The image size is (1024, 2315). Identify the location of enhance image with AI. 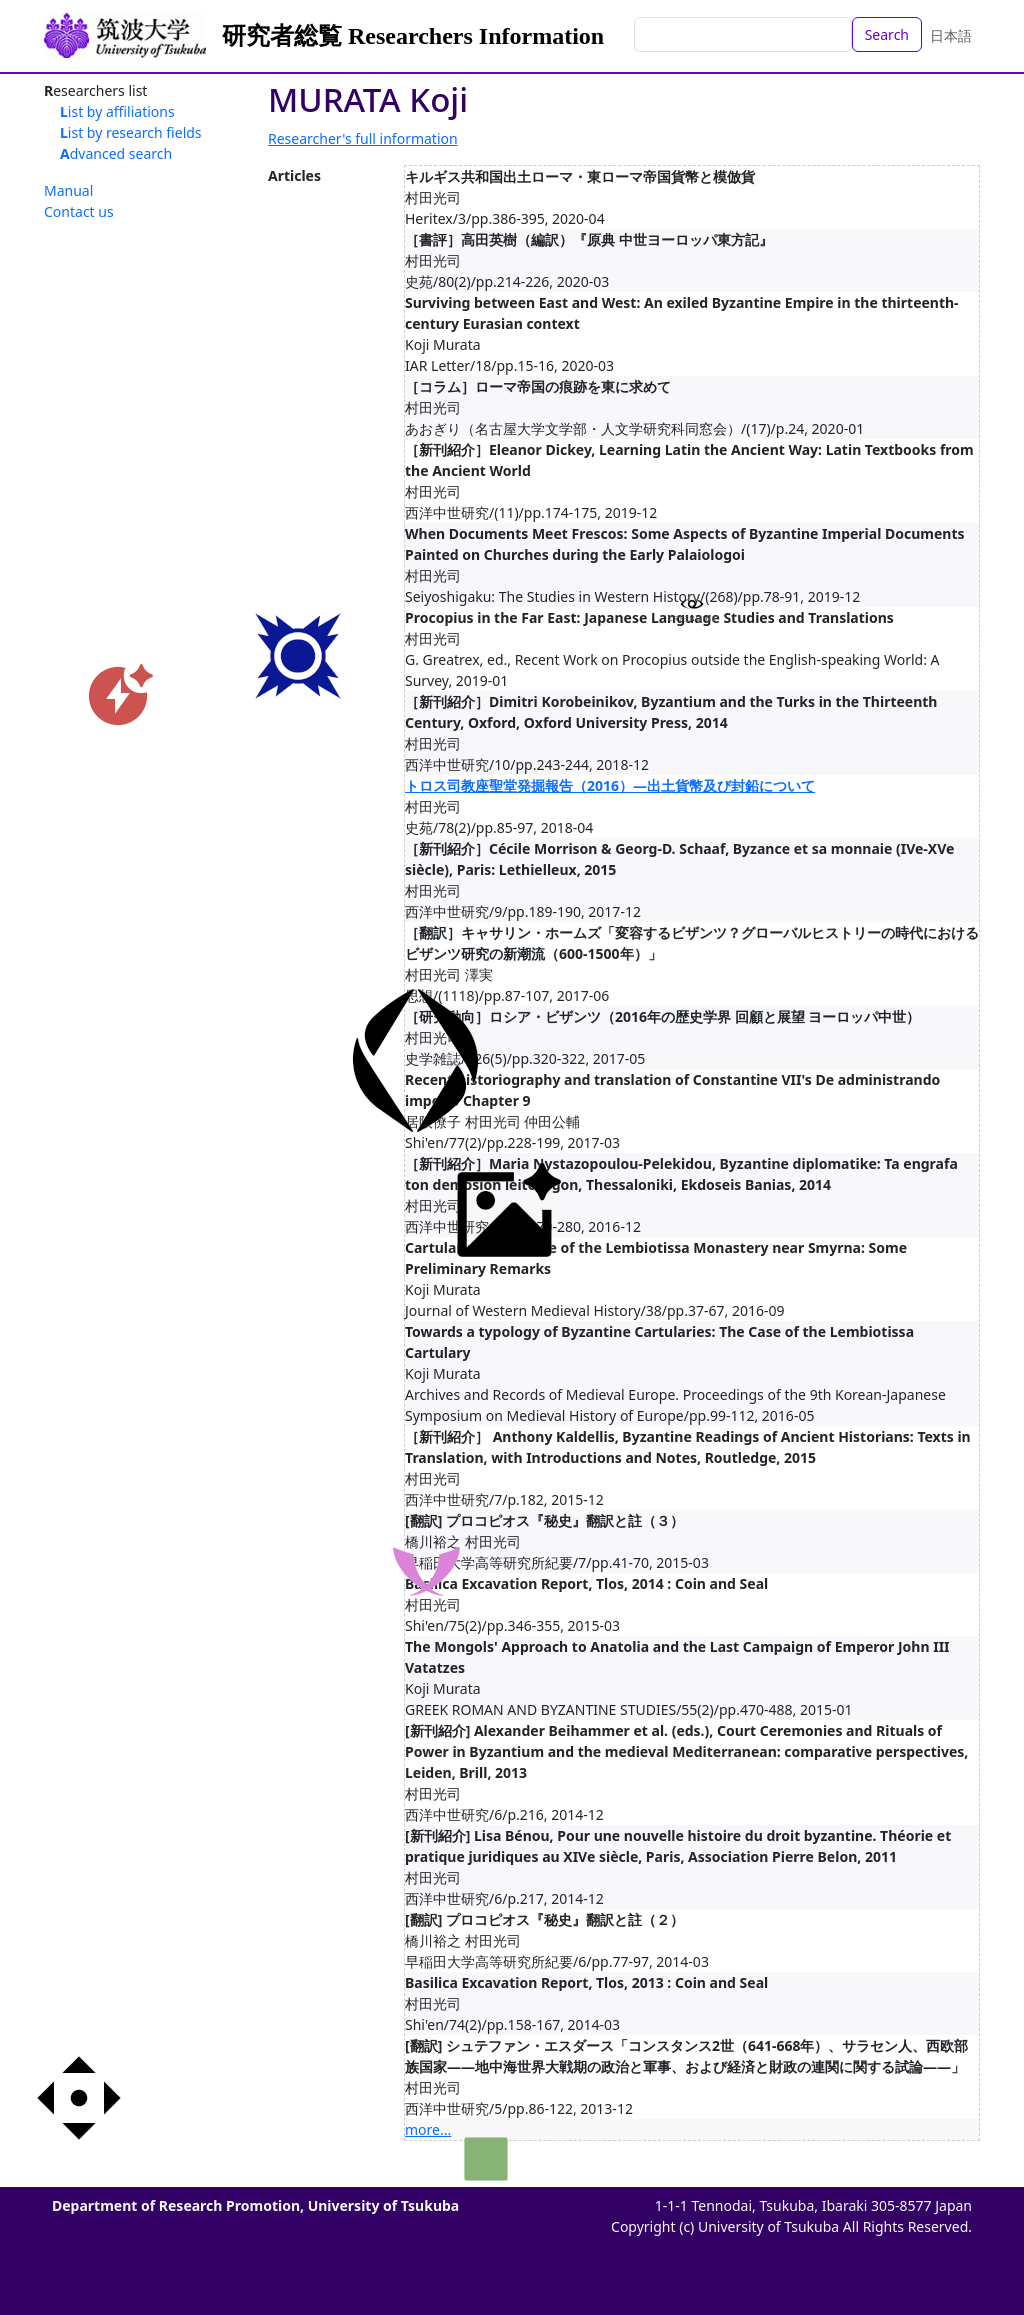
(504, 1214).